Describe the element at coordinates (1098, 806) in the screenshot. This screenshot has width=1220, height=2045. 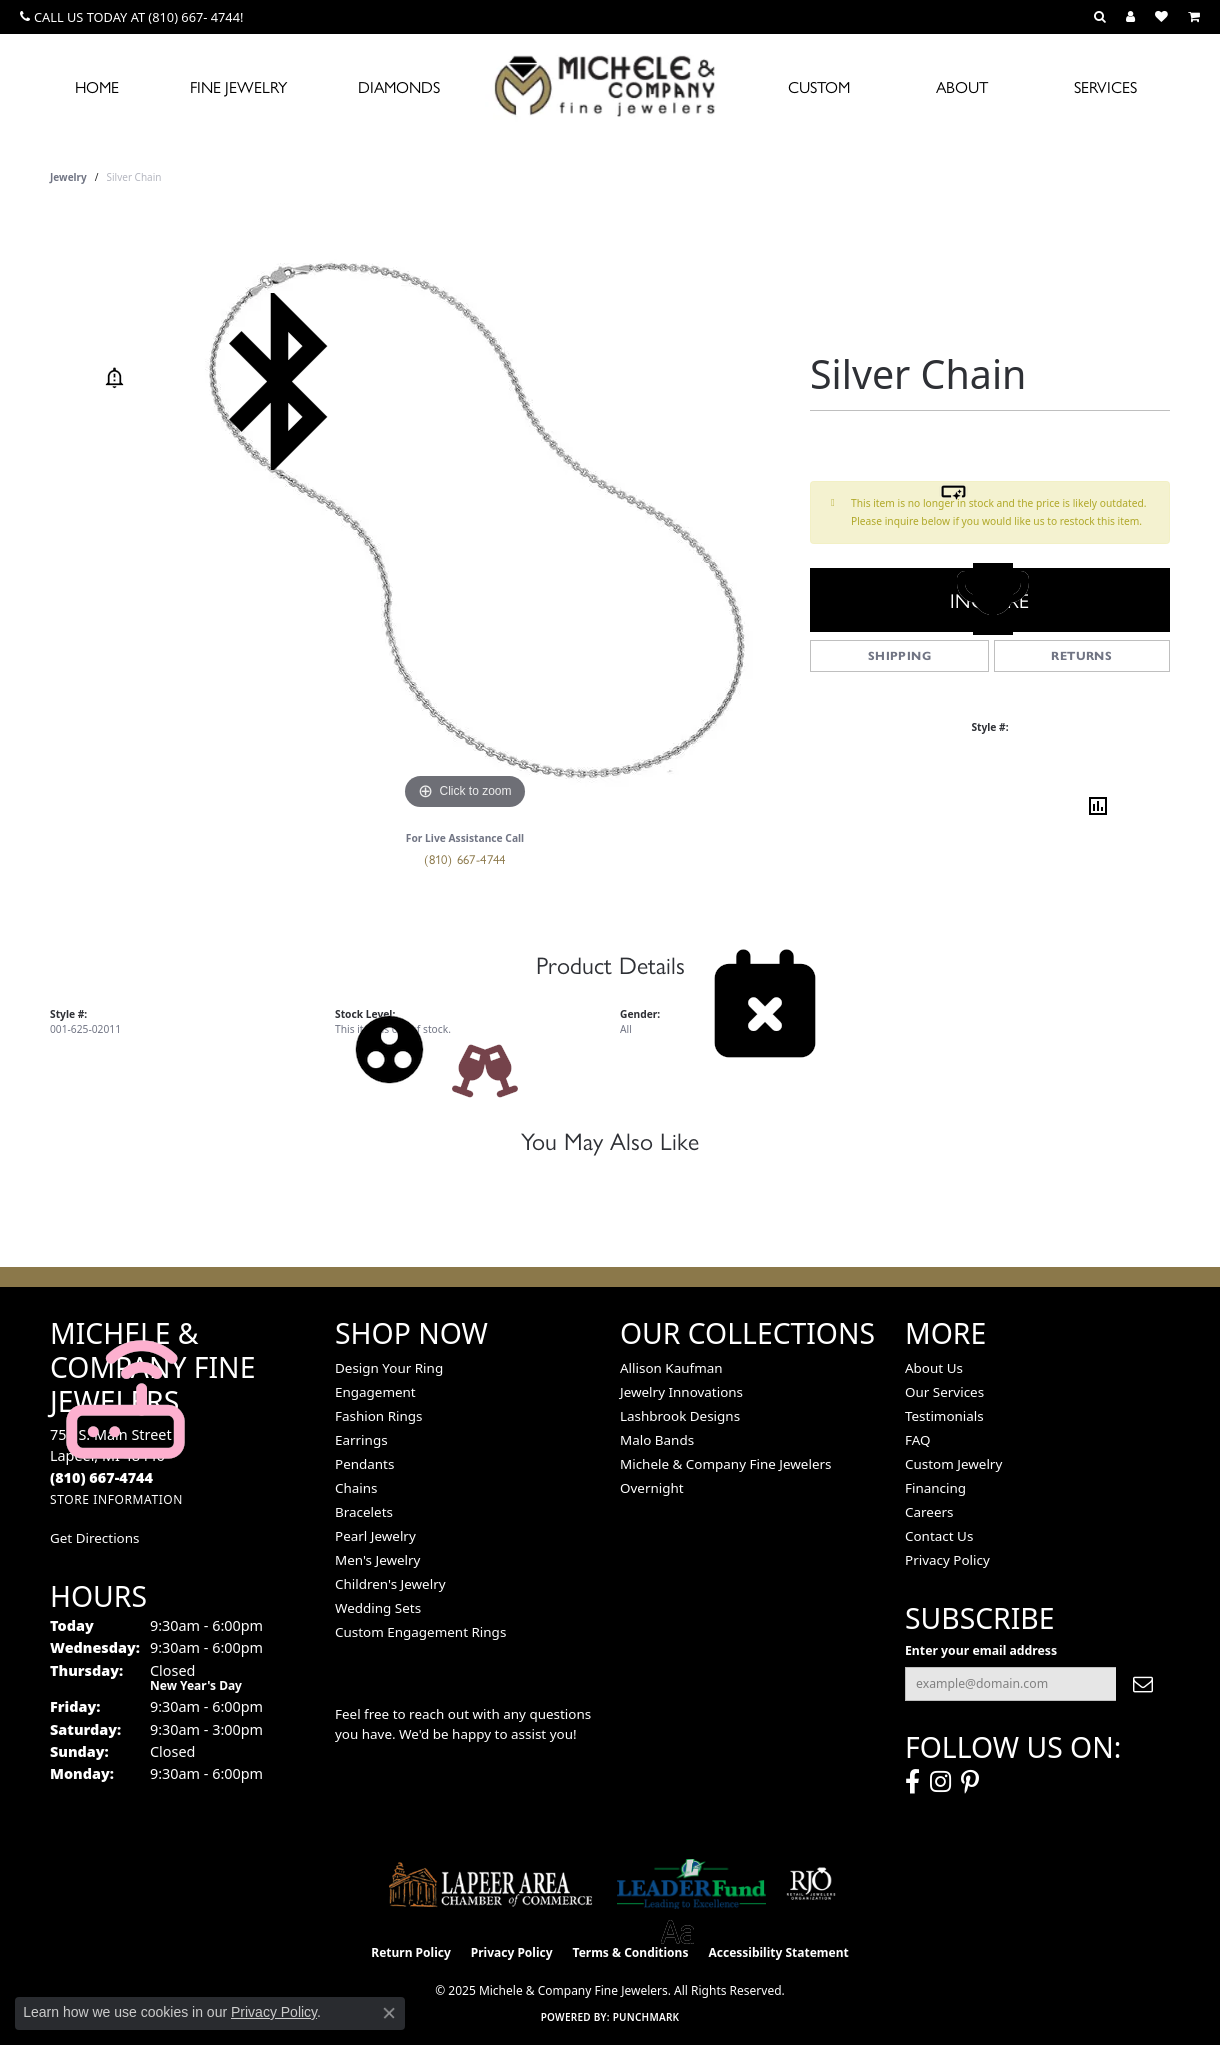
I see `insert a chart or graph into a document` at that location.